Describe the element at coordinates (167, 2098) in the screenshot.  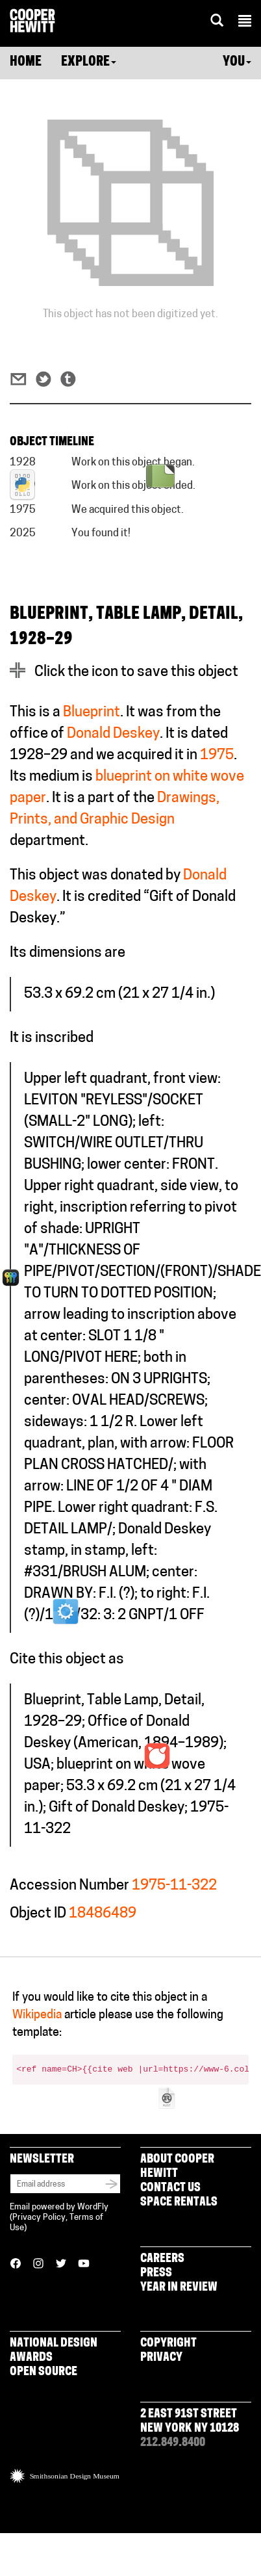
I see `a rust programming language source file` at that location.